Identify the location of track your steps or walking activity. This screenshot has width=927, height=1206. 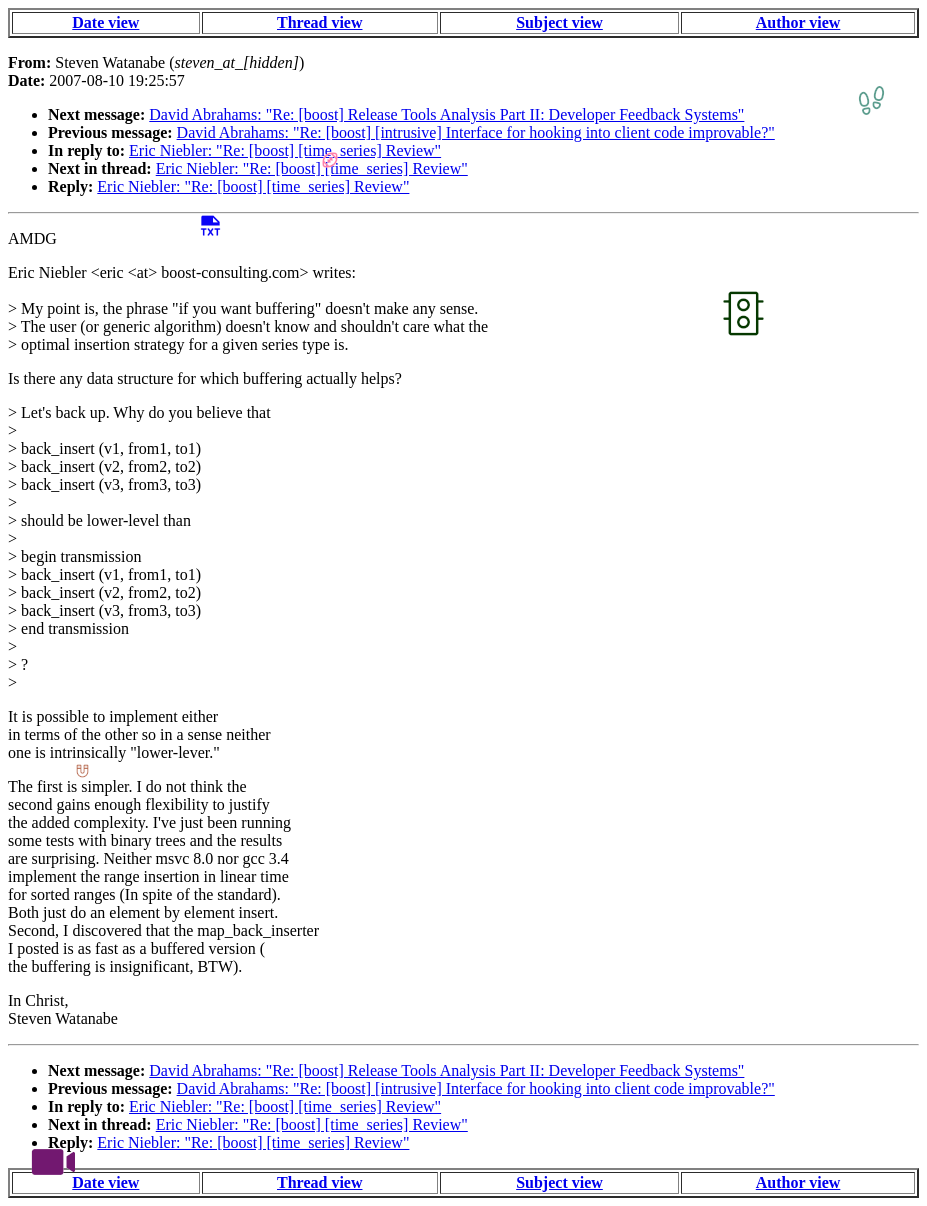
(871, 100).